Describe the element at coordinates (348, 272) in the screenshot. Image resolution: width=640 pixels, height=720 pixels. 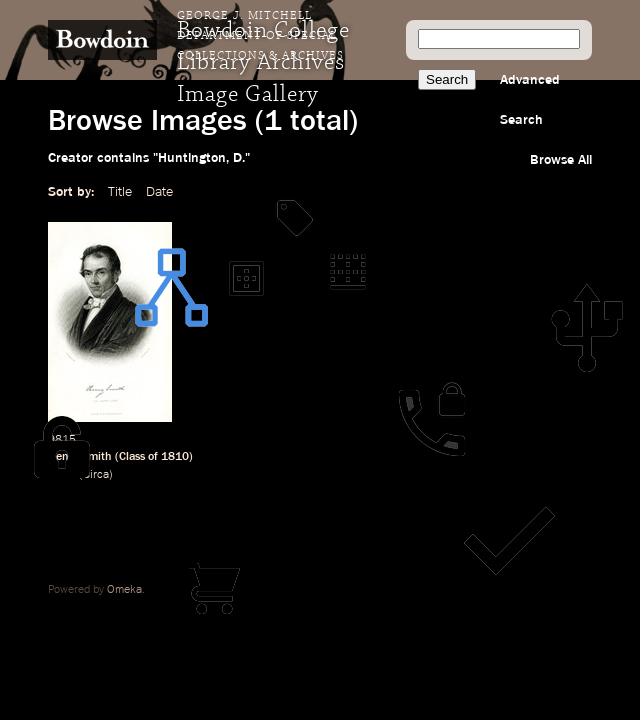
I see `apply bottom border to selected cells` at that location.